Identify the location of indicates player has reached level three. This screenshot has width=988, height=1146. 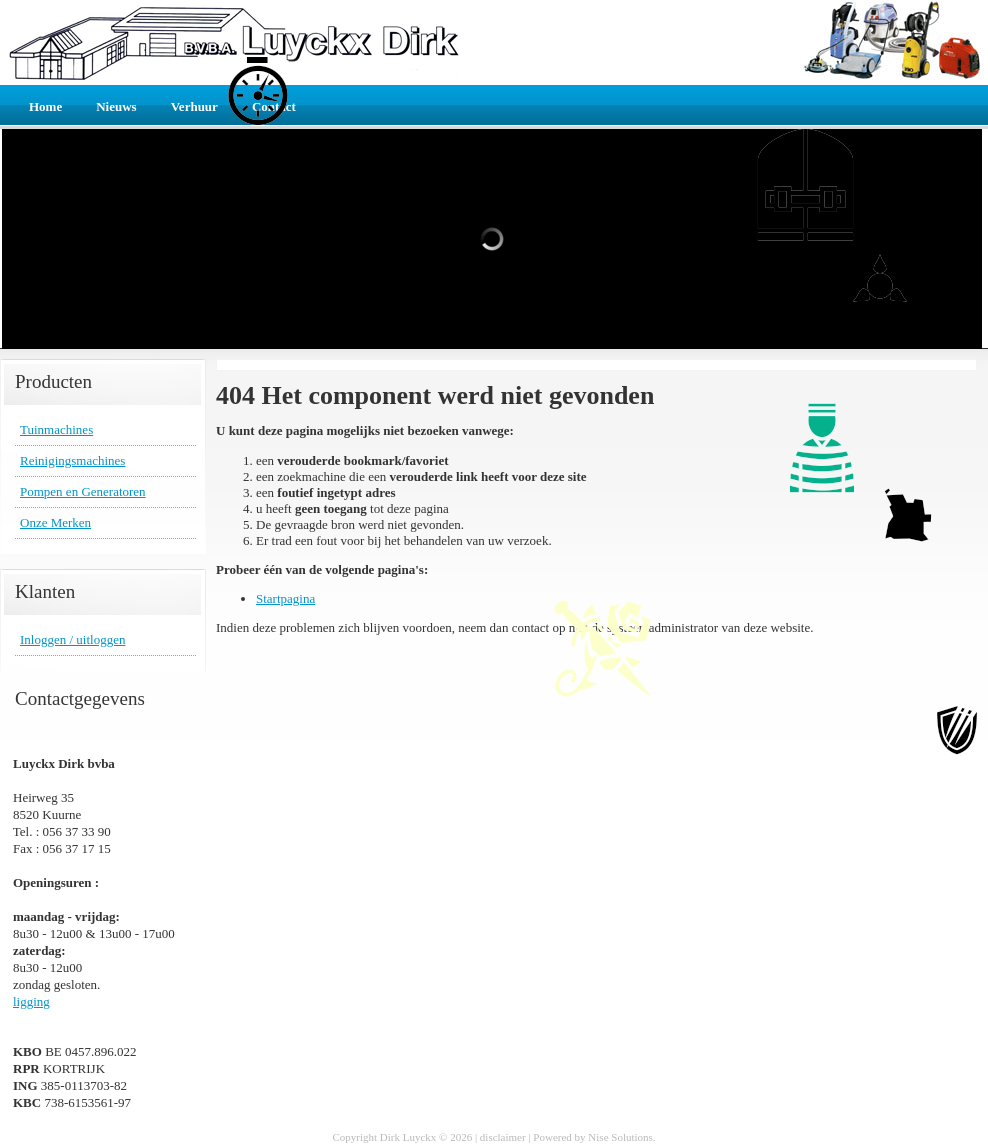
(880, 278).